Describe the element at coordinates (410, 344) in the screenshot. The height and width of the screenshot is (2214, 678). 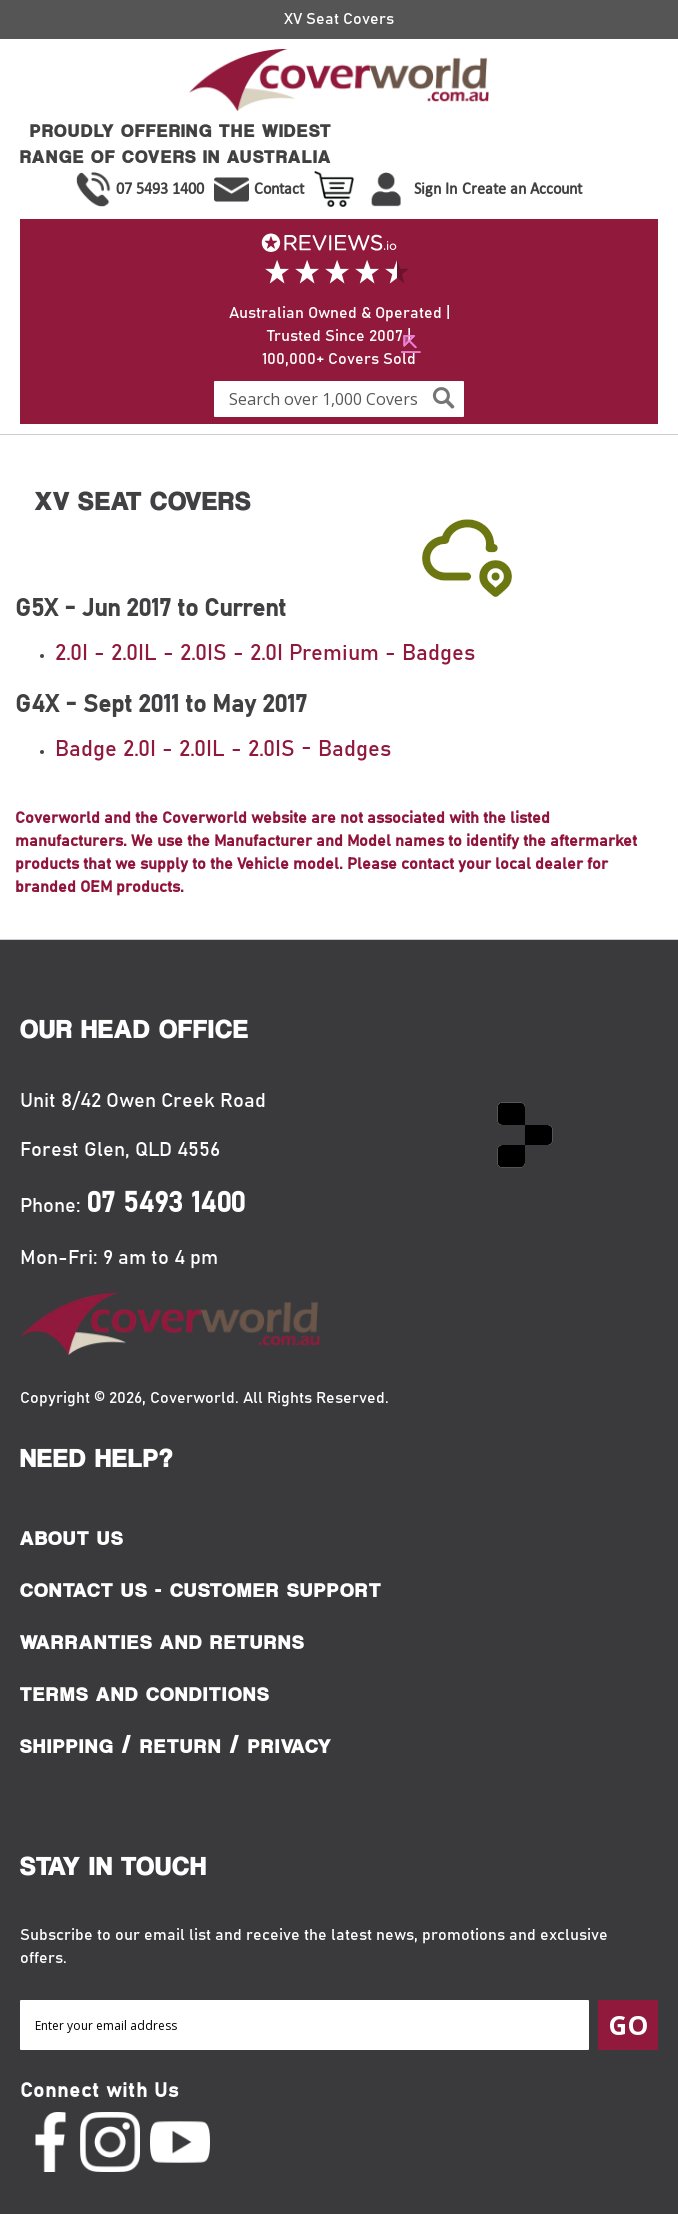
I see `navigate to the top-left or beginning of content` at that location.